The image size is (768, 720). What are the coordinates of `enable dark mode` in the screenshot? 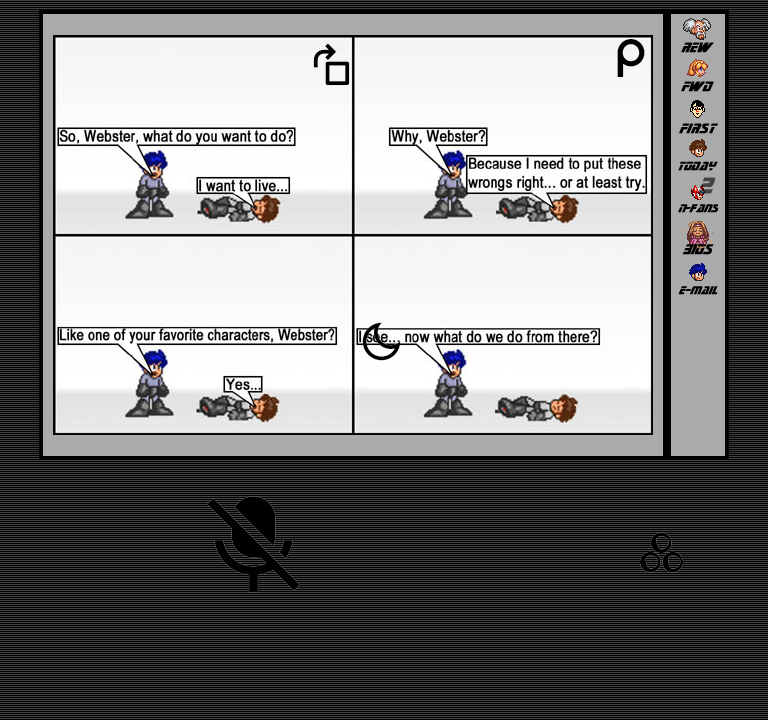 It's located at (381, 341).